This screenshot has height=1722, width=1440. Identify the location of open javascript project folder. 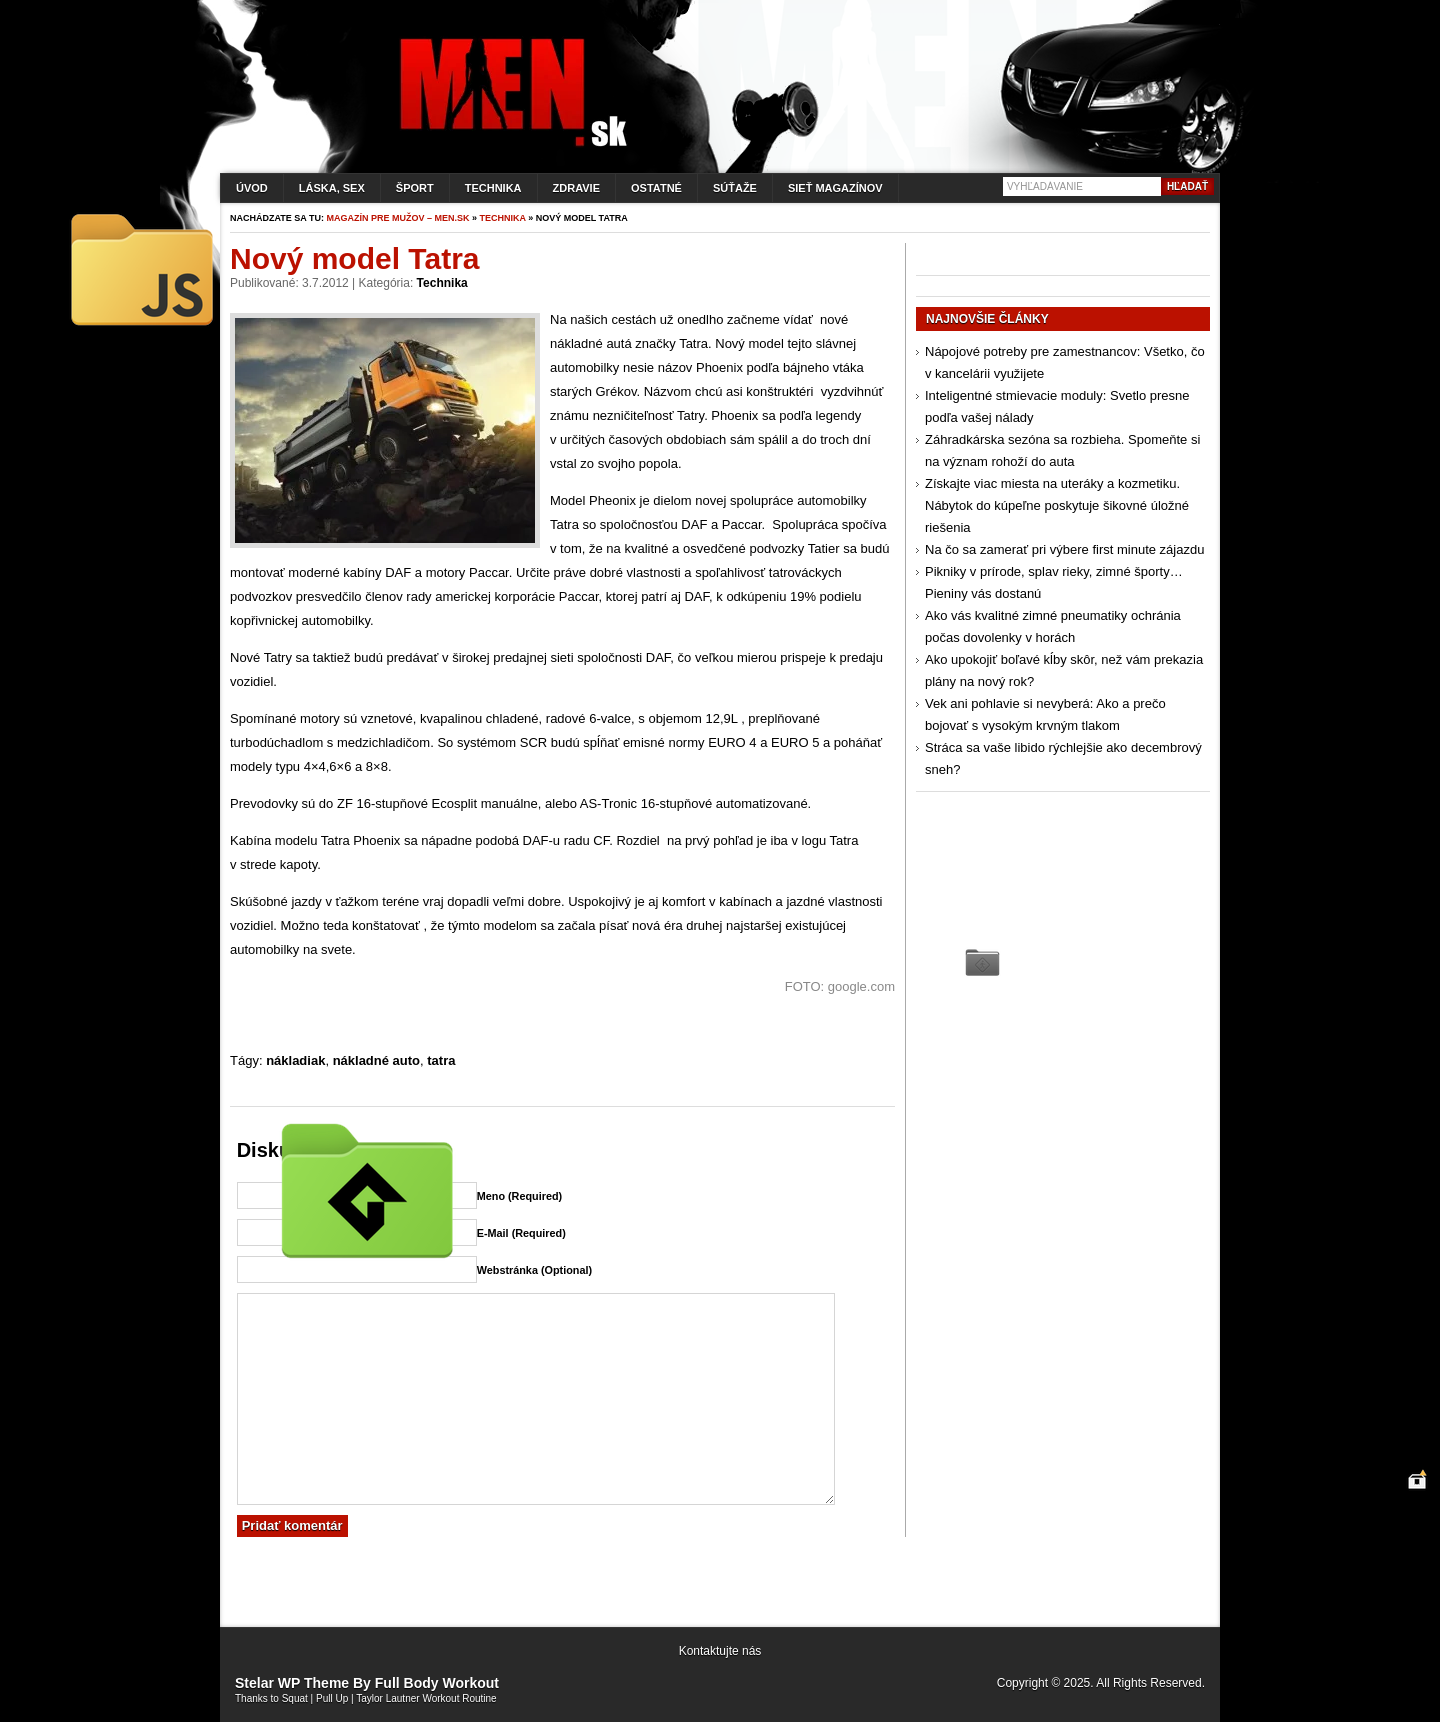
(141, 273).